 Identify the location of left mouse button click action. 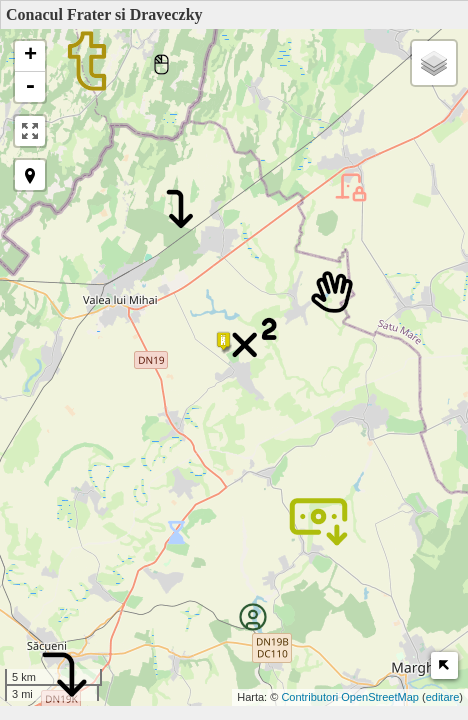
(161, 64).